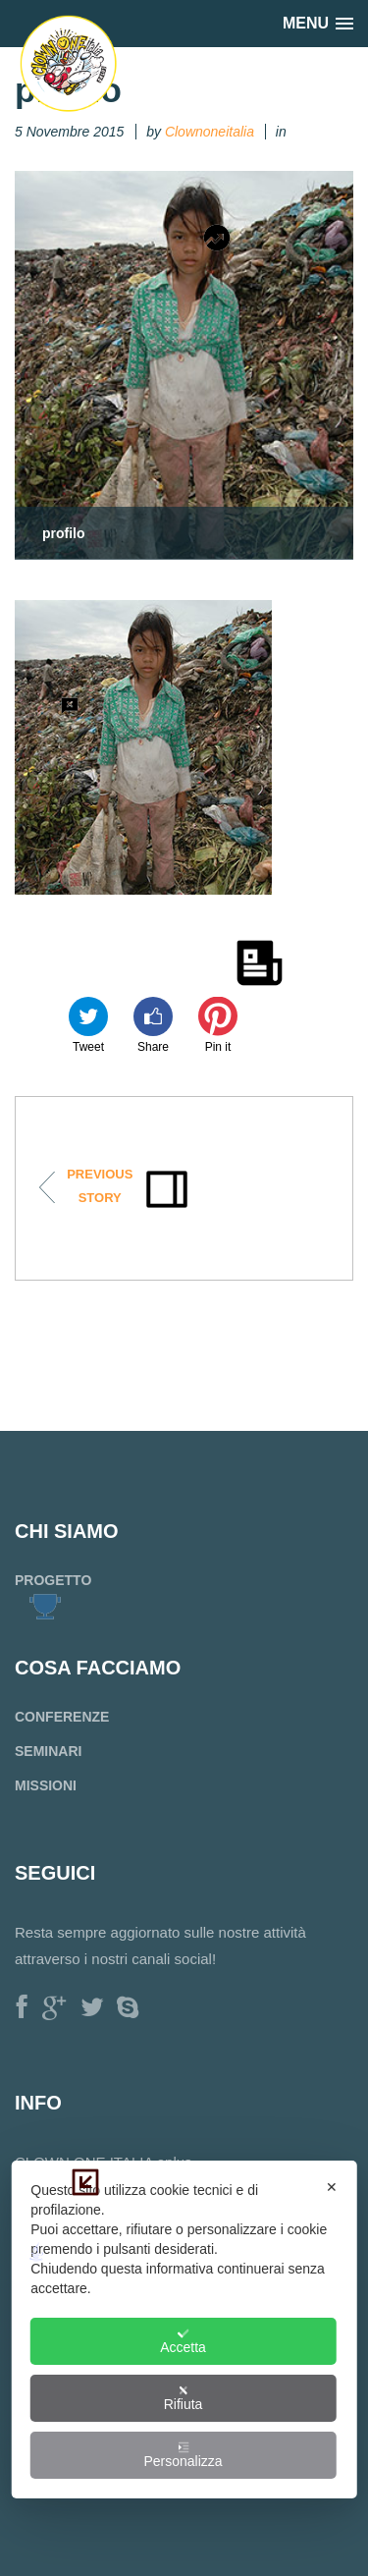  I want to click on navigate to previous or lower-level content, so click(85, 2182).